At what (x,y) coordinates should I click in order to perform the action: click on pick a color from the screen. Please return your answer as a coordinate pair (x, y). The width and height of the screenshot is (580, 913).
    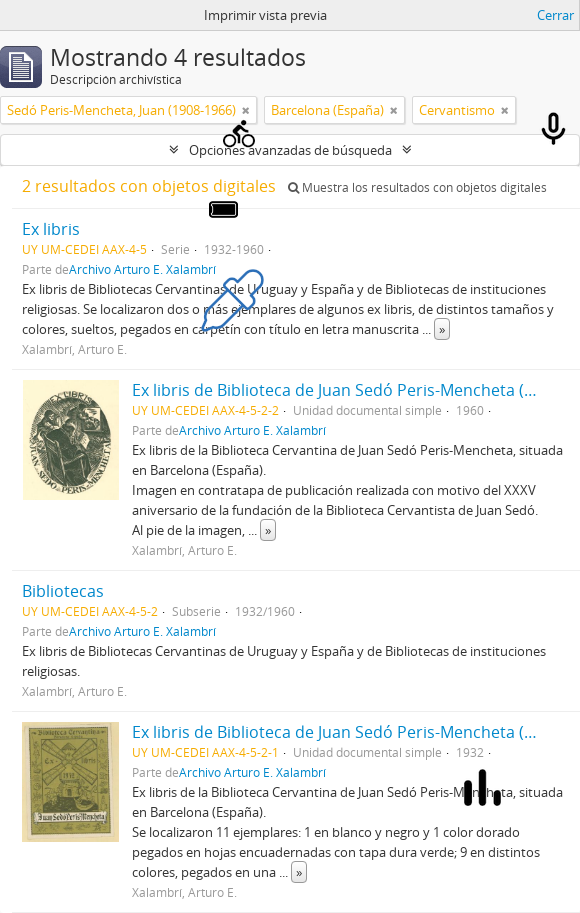
    Looking at the image, I should click on (232, 300).